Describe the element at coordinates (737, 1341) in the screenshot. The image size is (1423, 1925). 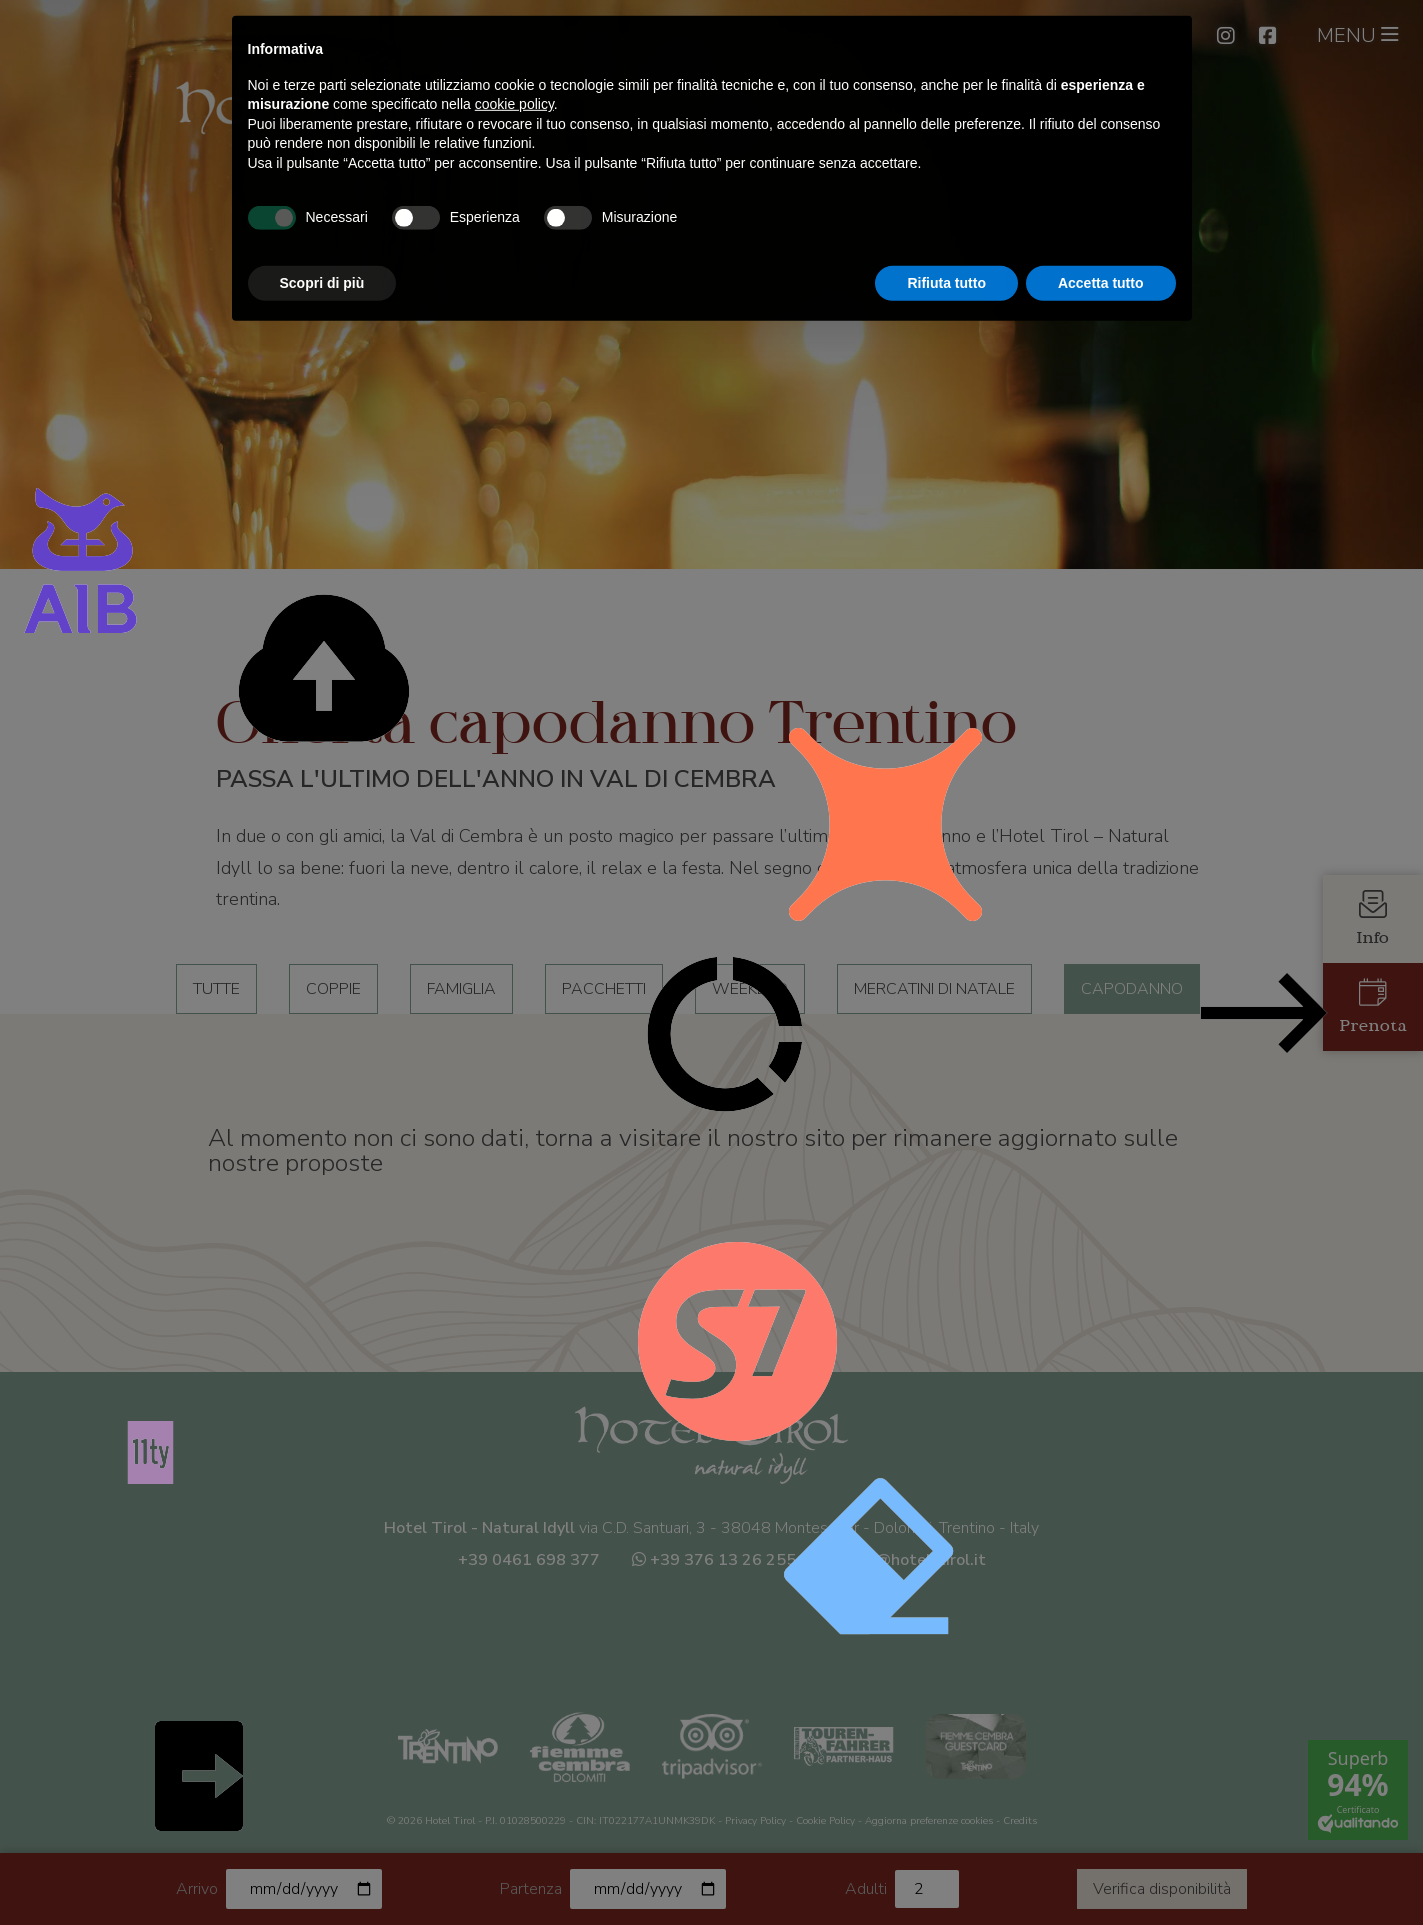
I see `s7 airlines logo` at that location.